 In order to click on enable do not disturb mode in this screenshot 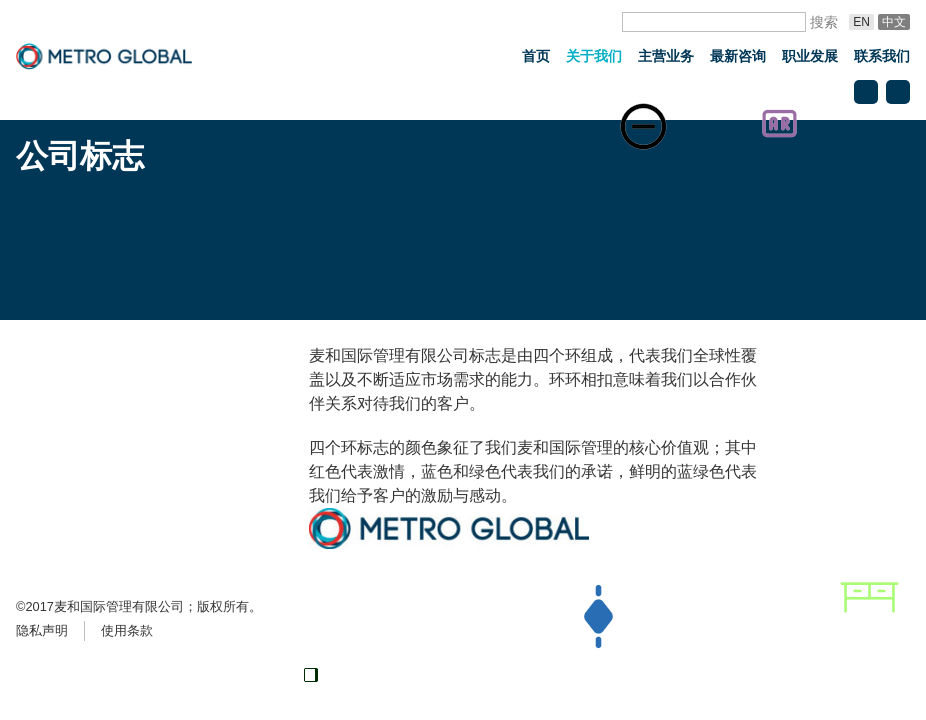, I will do `click(643, 126)`.